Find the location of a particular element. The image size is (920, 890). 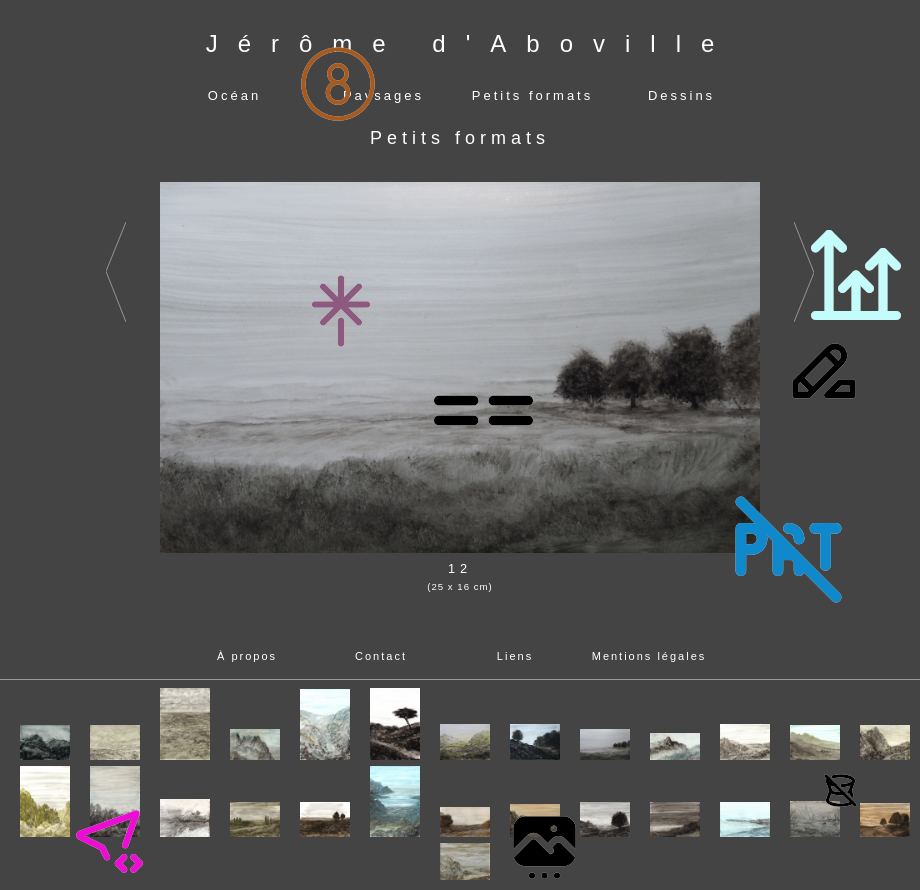

indicates step 8 in a multi-step process is located at coordinates (338, 84).